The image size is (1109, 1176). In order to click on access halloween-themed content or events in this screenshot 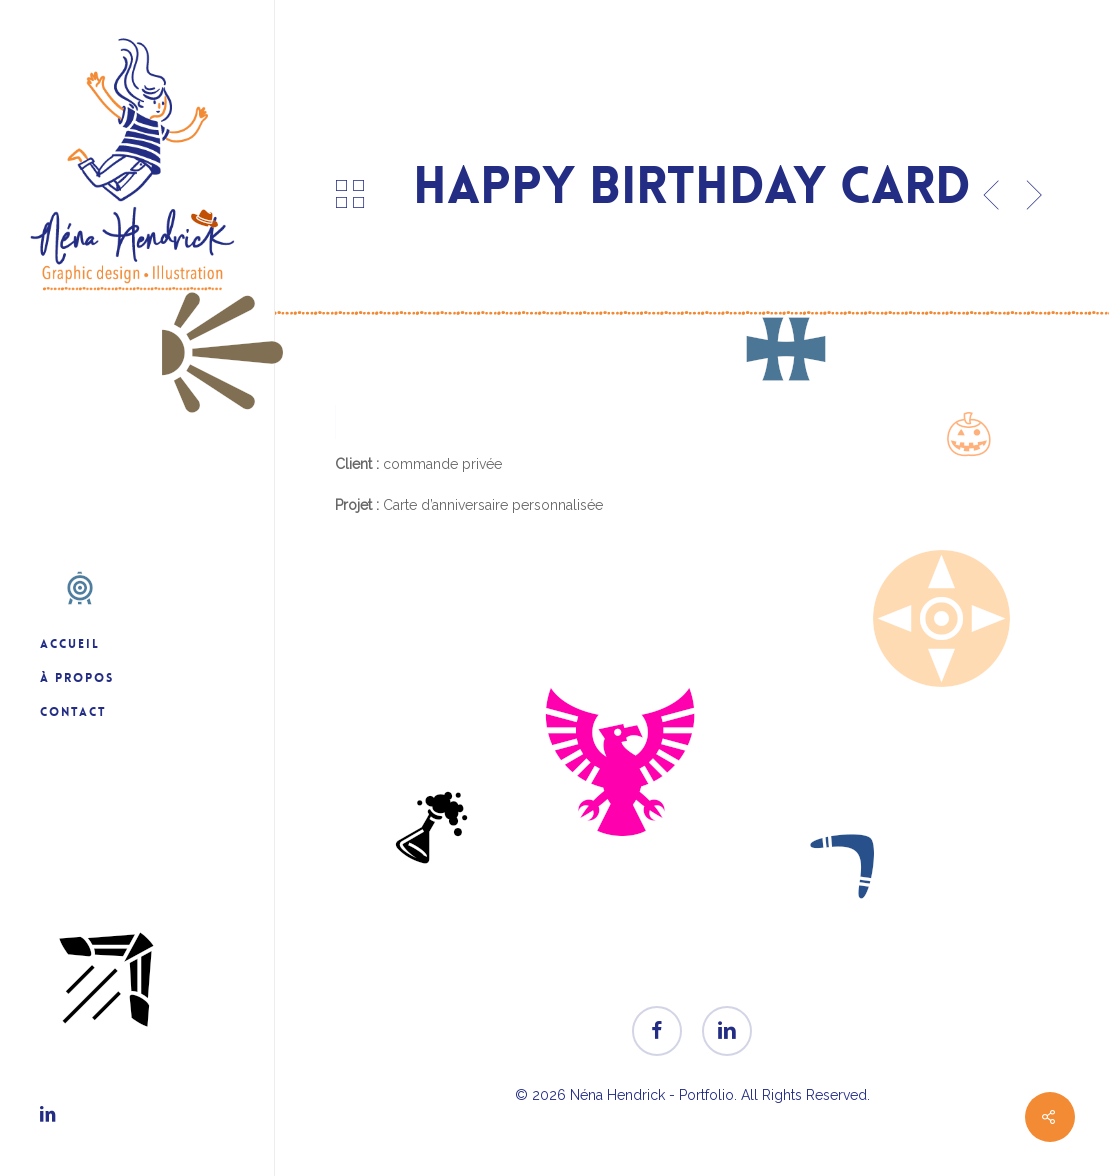, I will do `click(969, 434)`.